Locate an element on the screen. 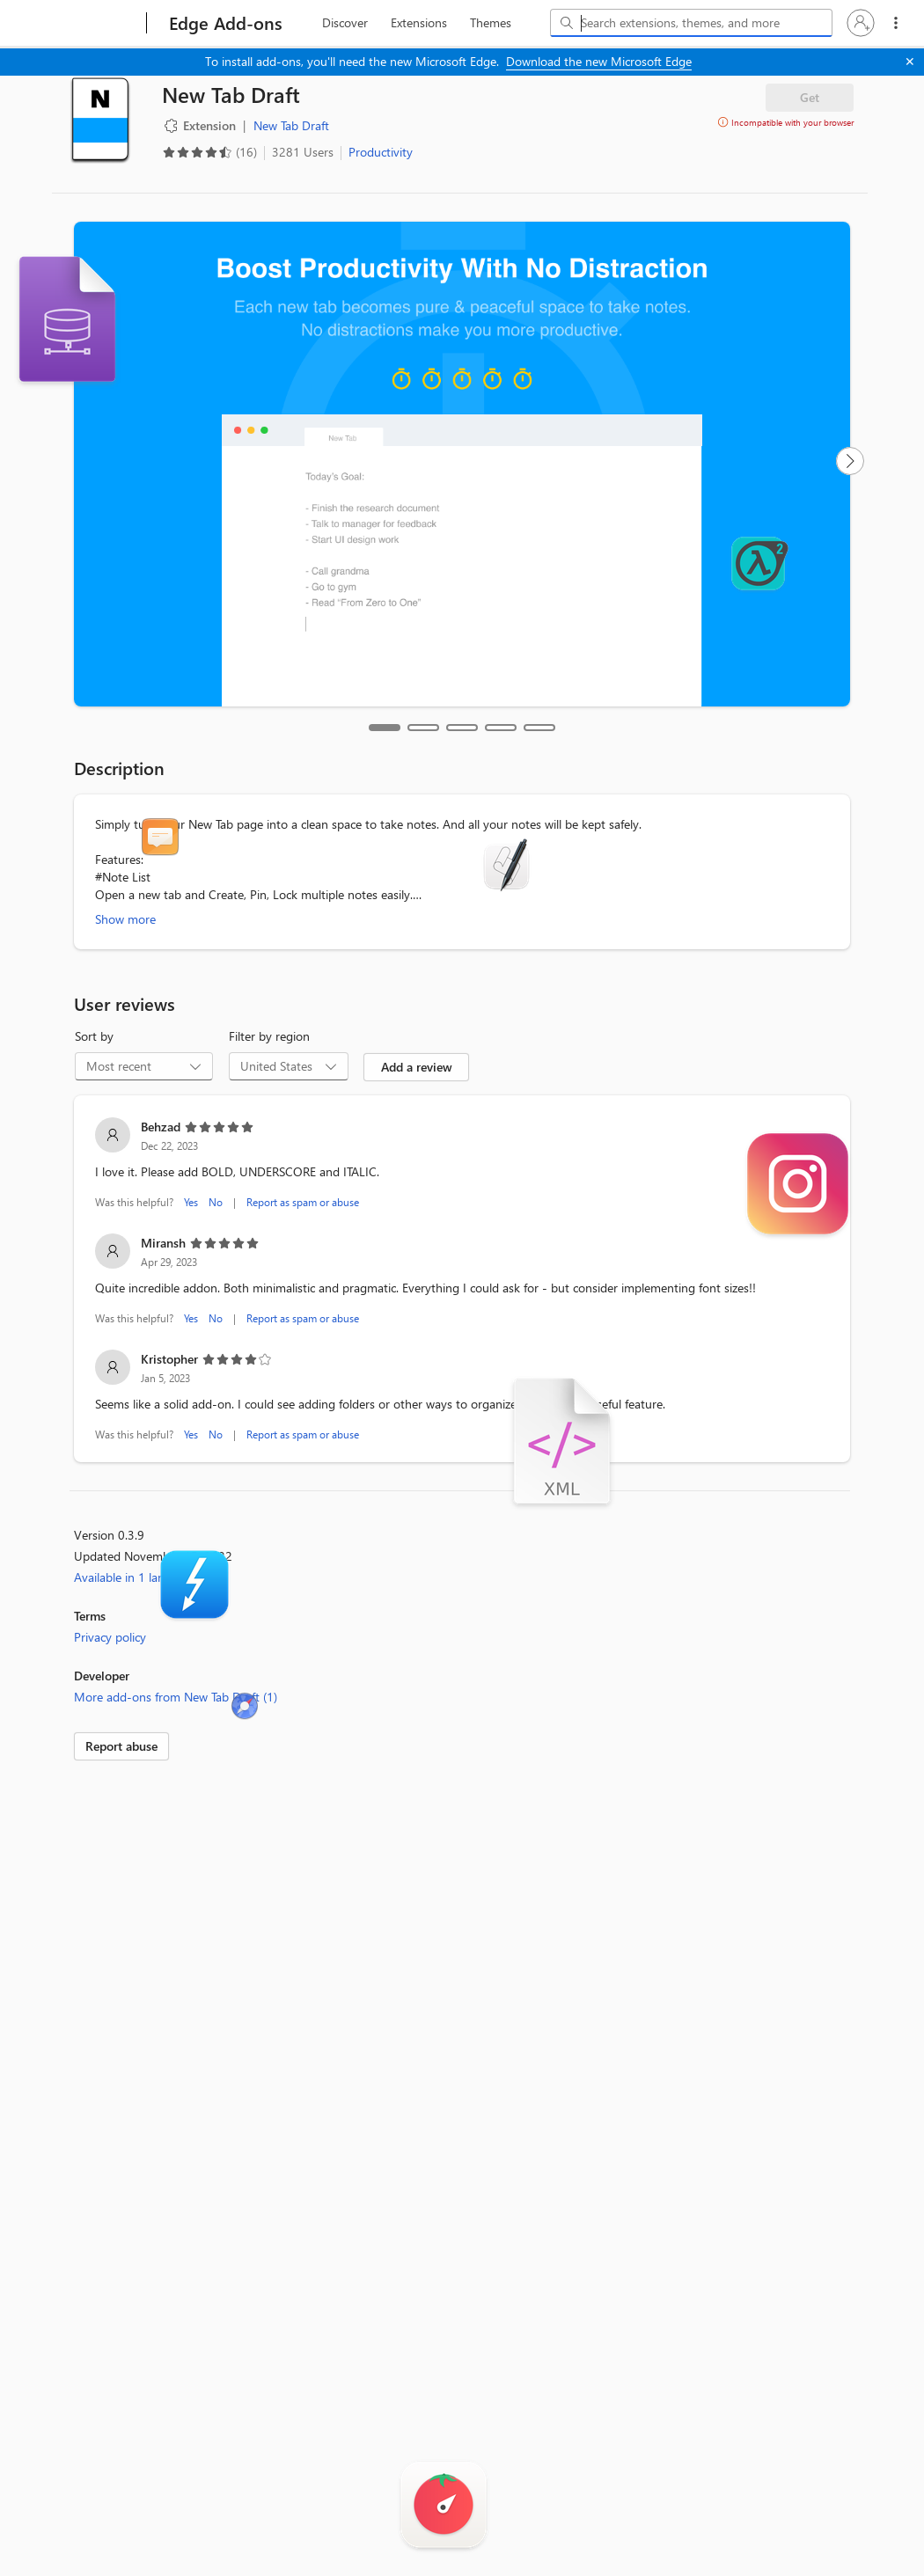  an XML document file is located at coordinates (561, 1443).